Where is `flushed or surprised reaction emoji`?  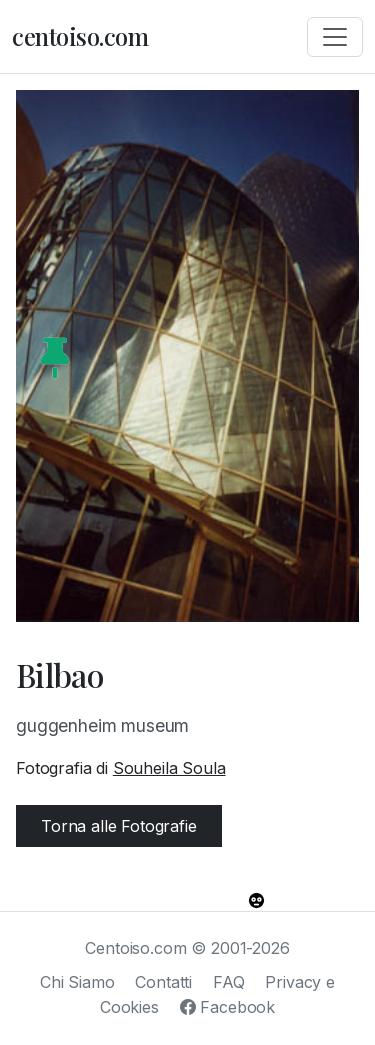 flushed or surprised reaction emoji is located at coordinates (256, 900).